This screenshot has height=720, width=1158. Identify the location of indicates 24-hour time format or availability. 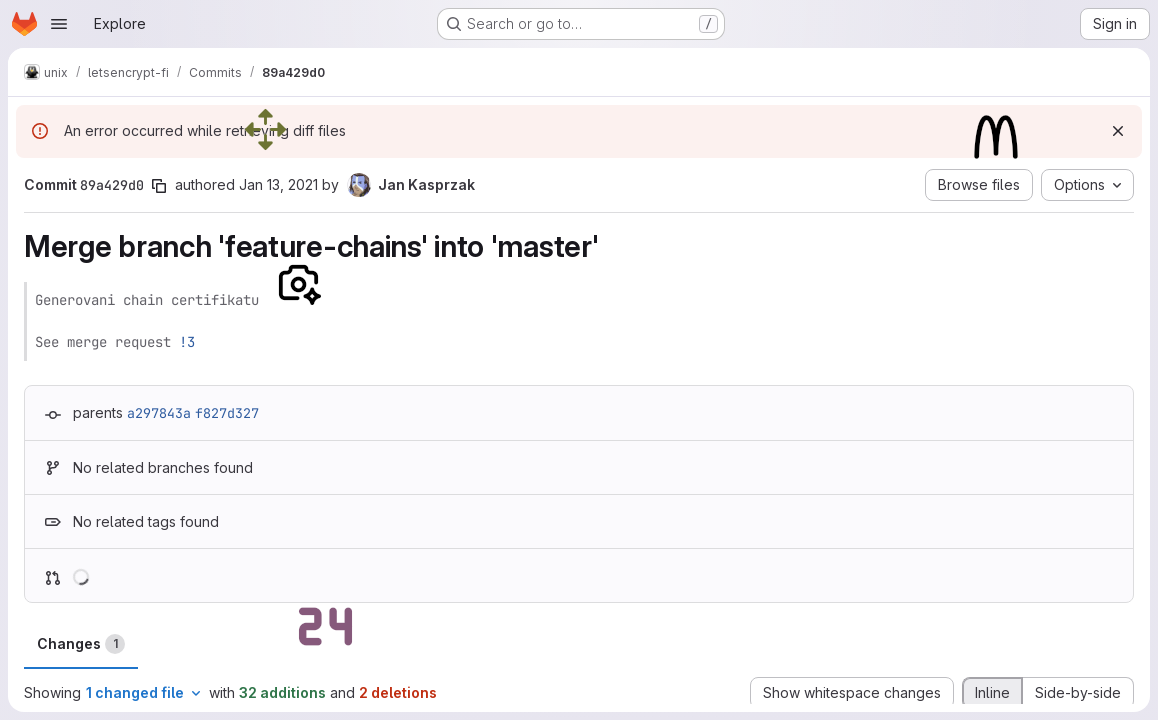
(325, 626).